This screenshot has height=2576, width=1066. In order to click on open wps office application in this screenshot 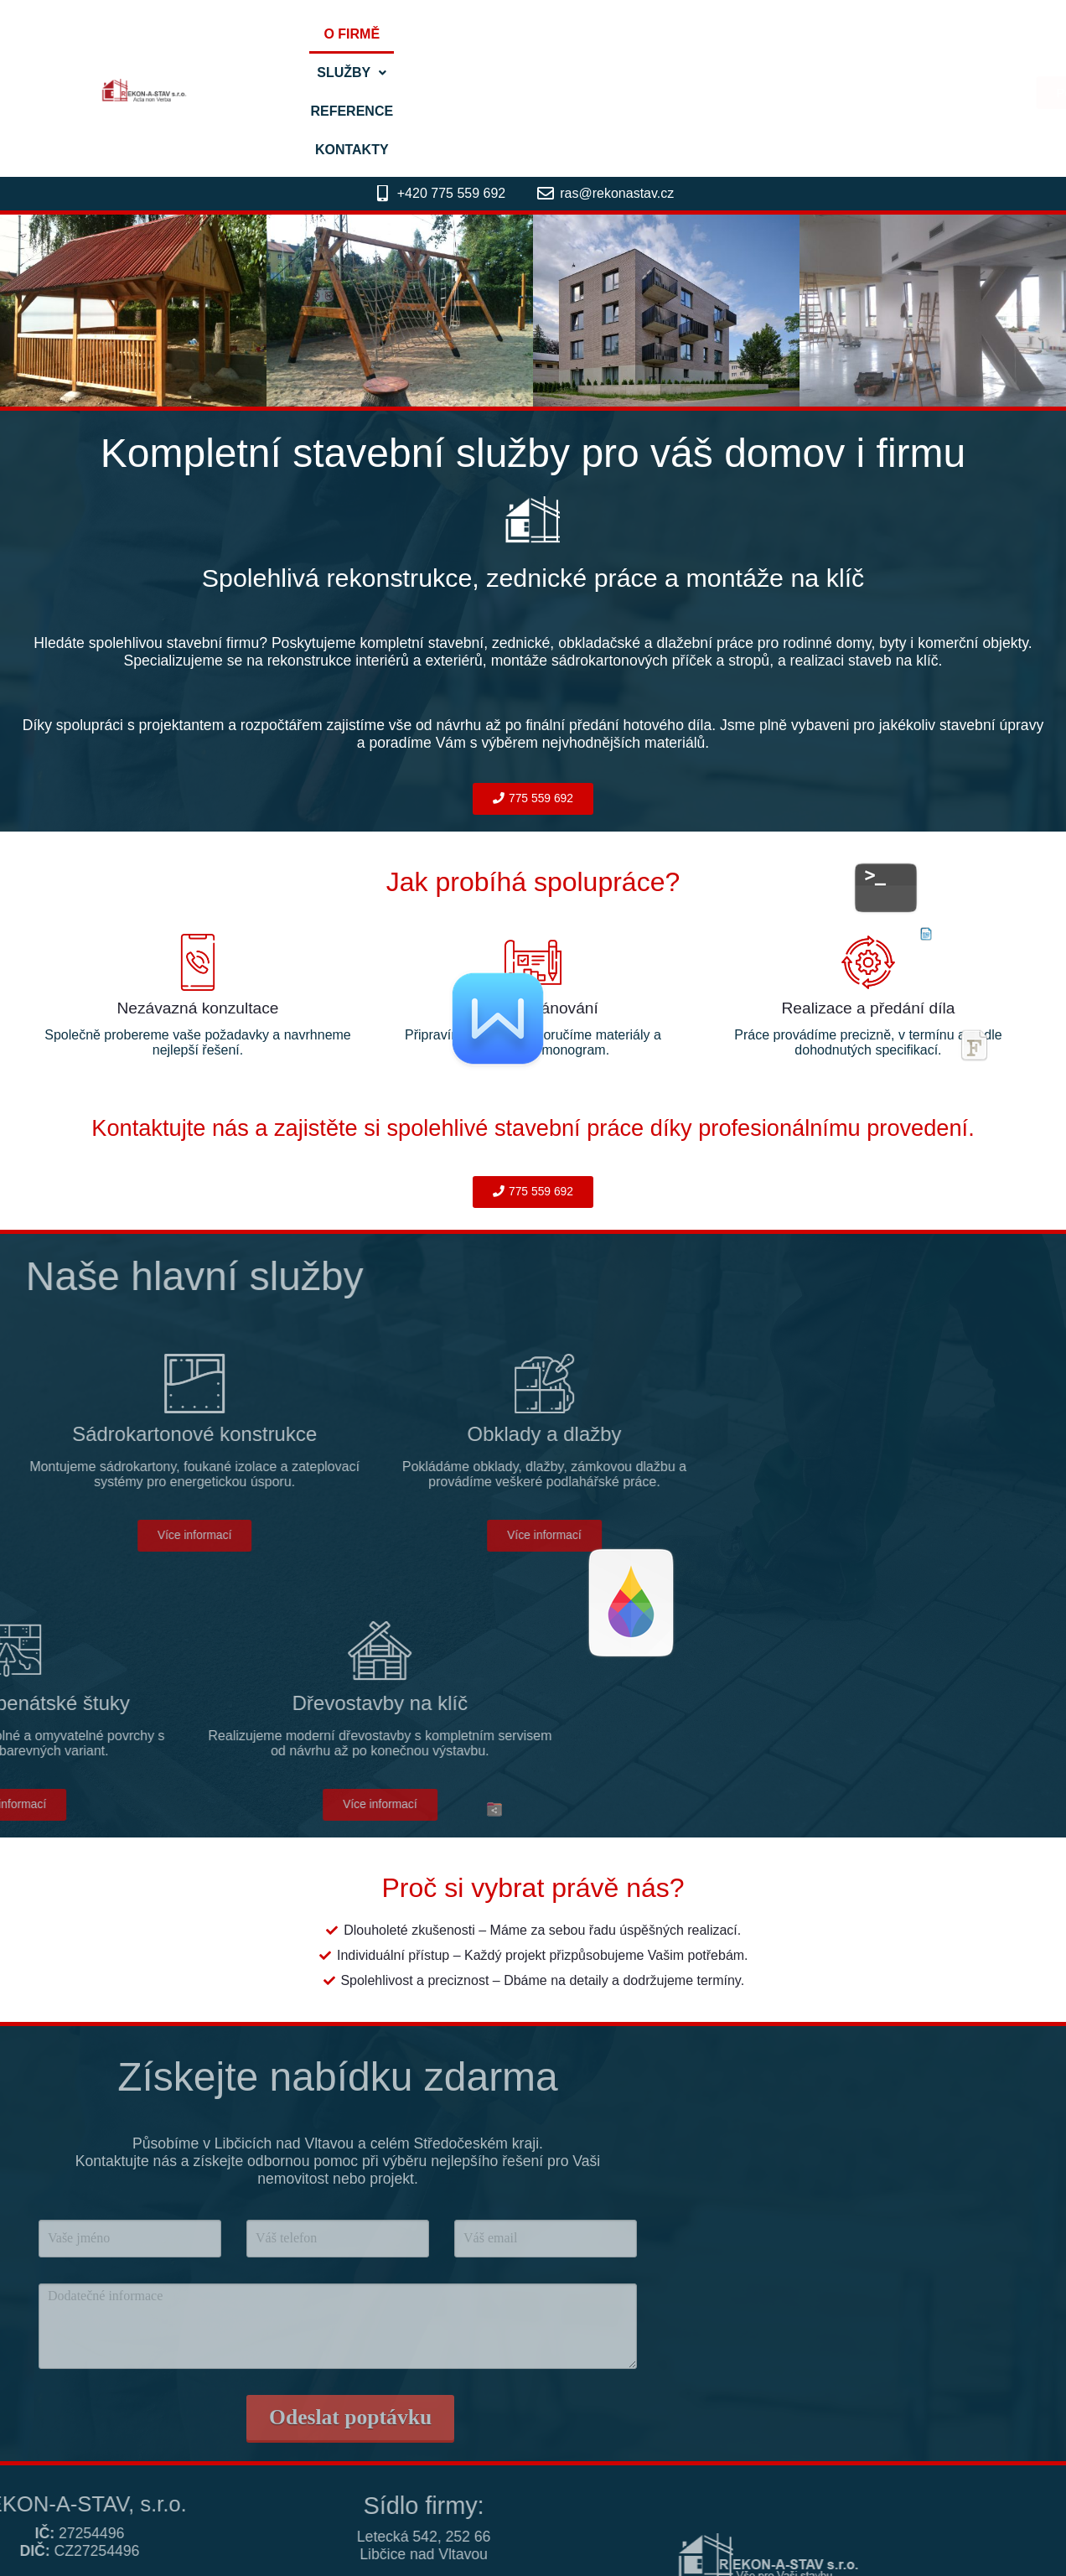, I will do `click(498, 1018)`.